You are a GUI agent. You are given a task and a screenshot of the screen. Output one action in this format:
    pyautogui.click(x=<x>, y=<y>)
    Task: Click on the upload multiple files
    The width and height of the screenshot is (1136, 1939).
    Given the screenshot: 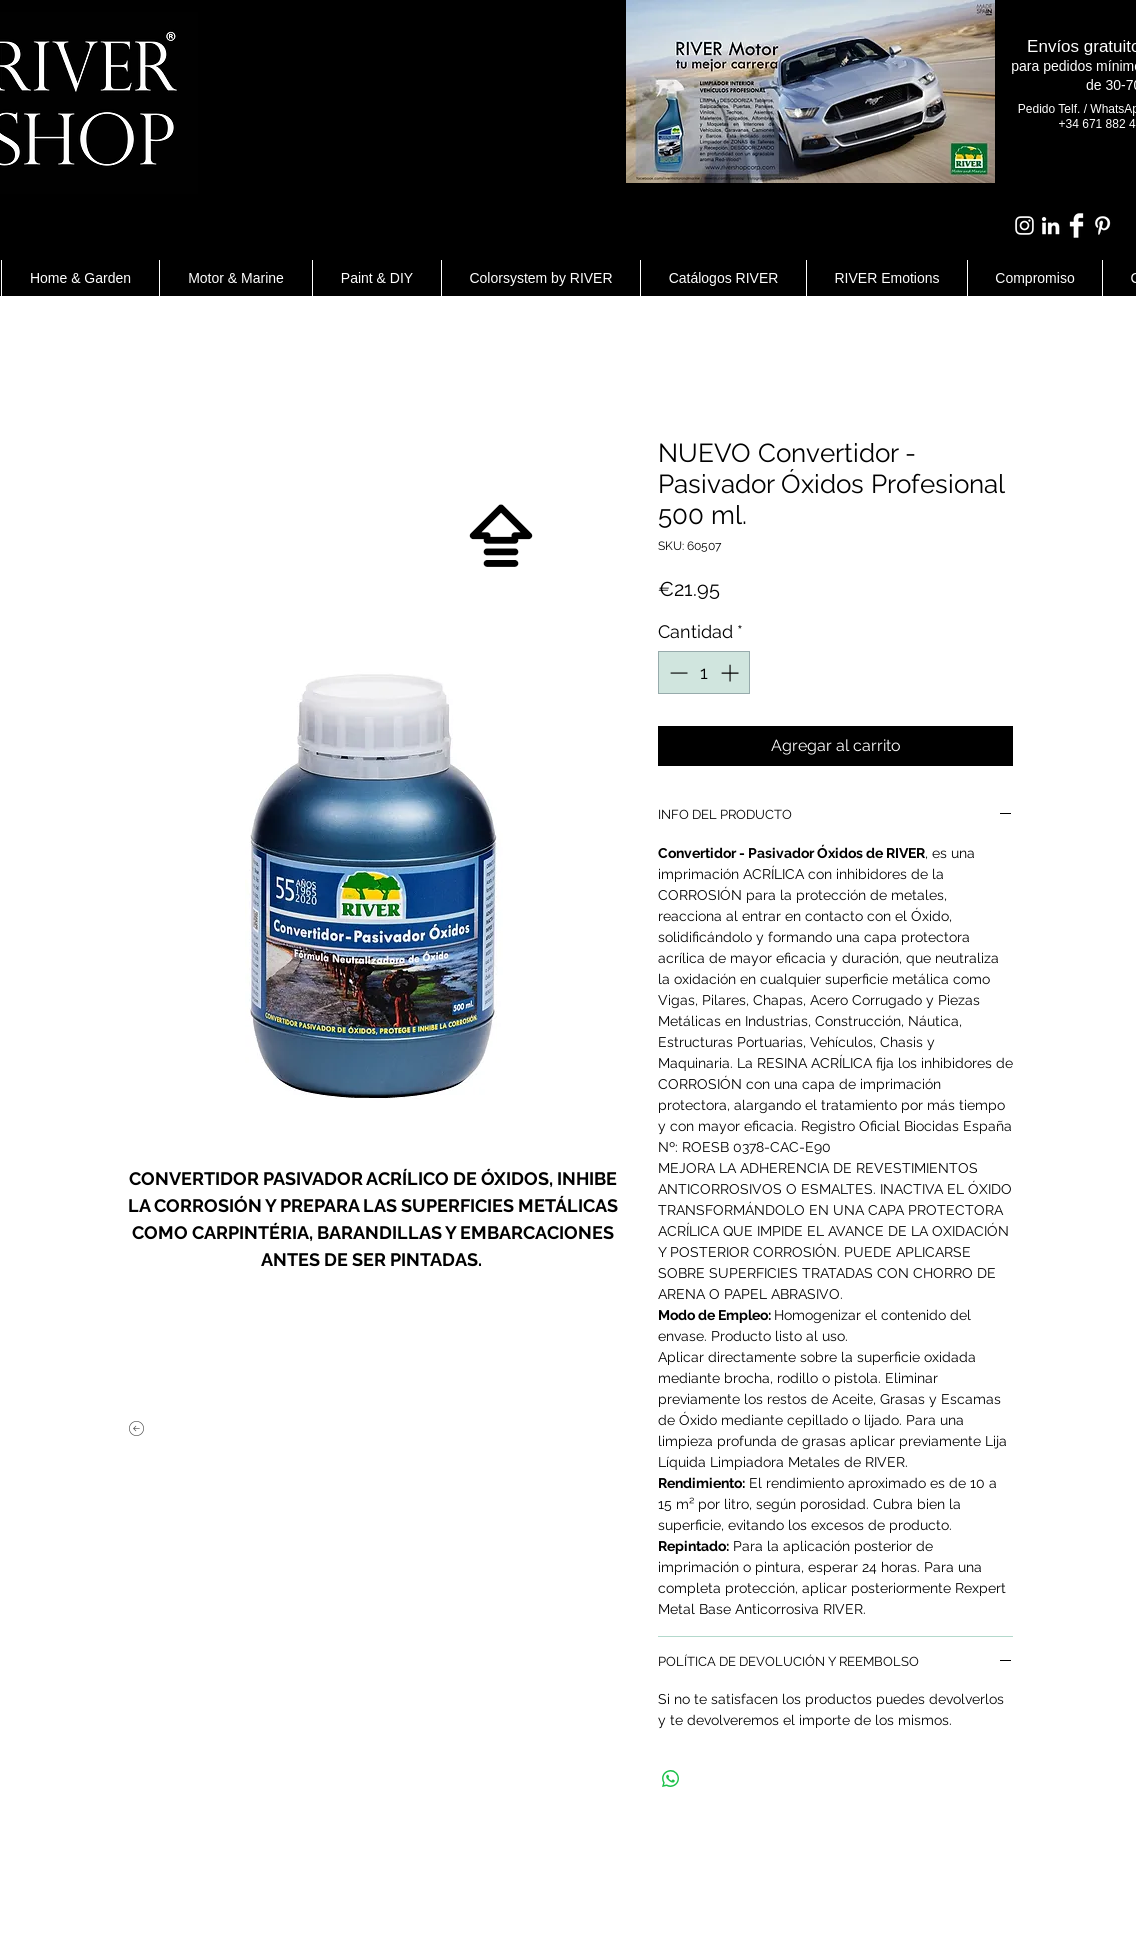 What is the action you would take?
    pyautogui.click(x=501, y=538)
    